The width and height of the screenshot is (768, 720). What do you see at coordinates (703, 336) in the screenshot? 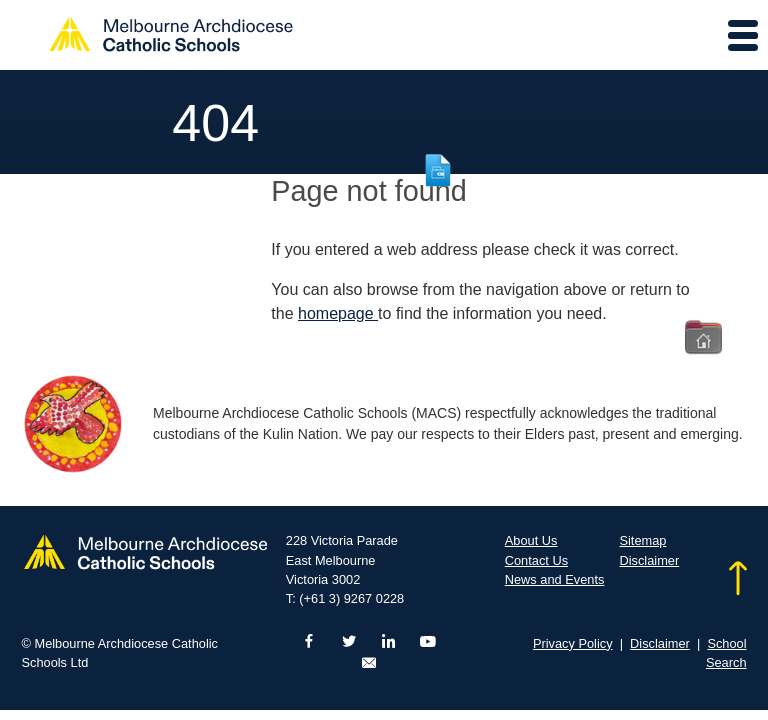
I see `access your home folder` at bounding box center [703, 336].